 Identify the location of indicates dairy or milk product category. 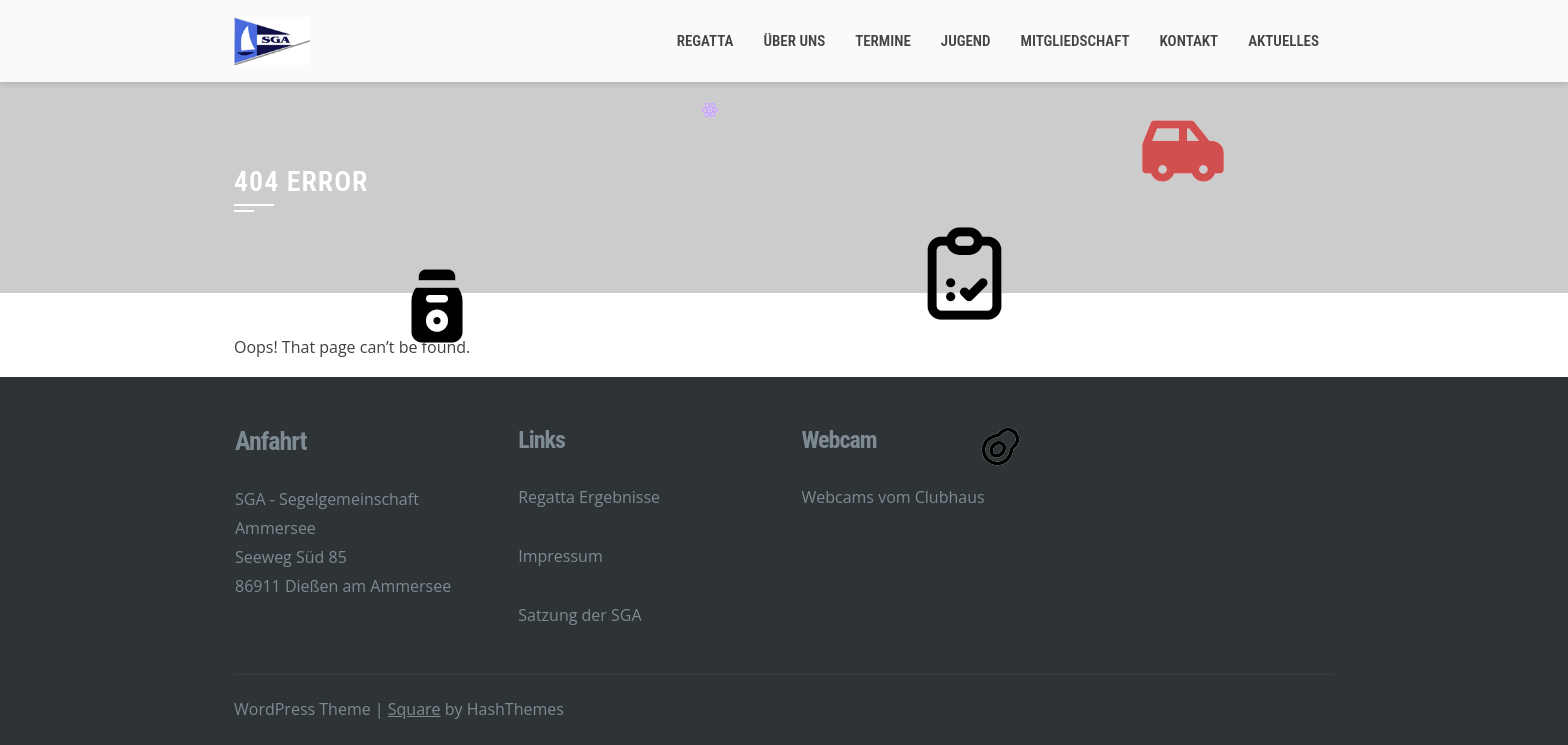
(437, 306).